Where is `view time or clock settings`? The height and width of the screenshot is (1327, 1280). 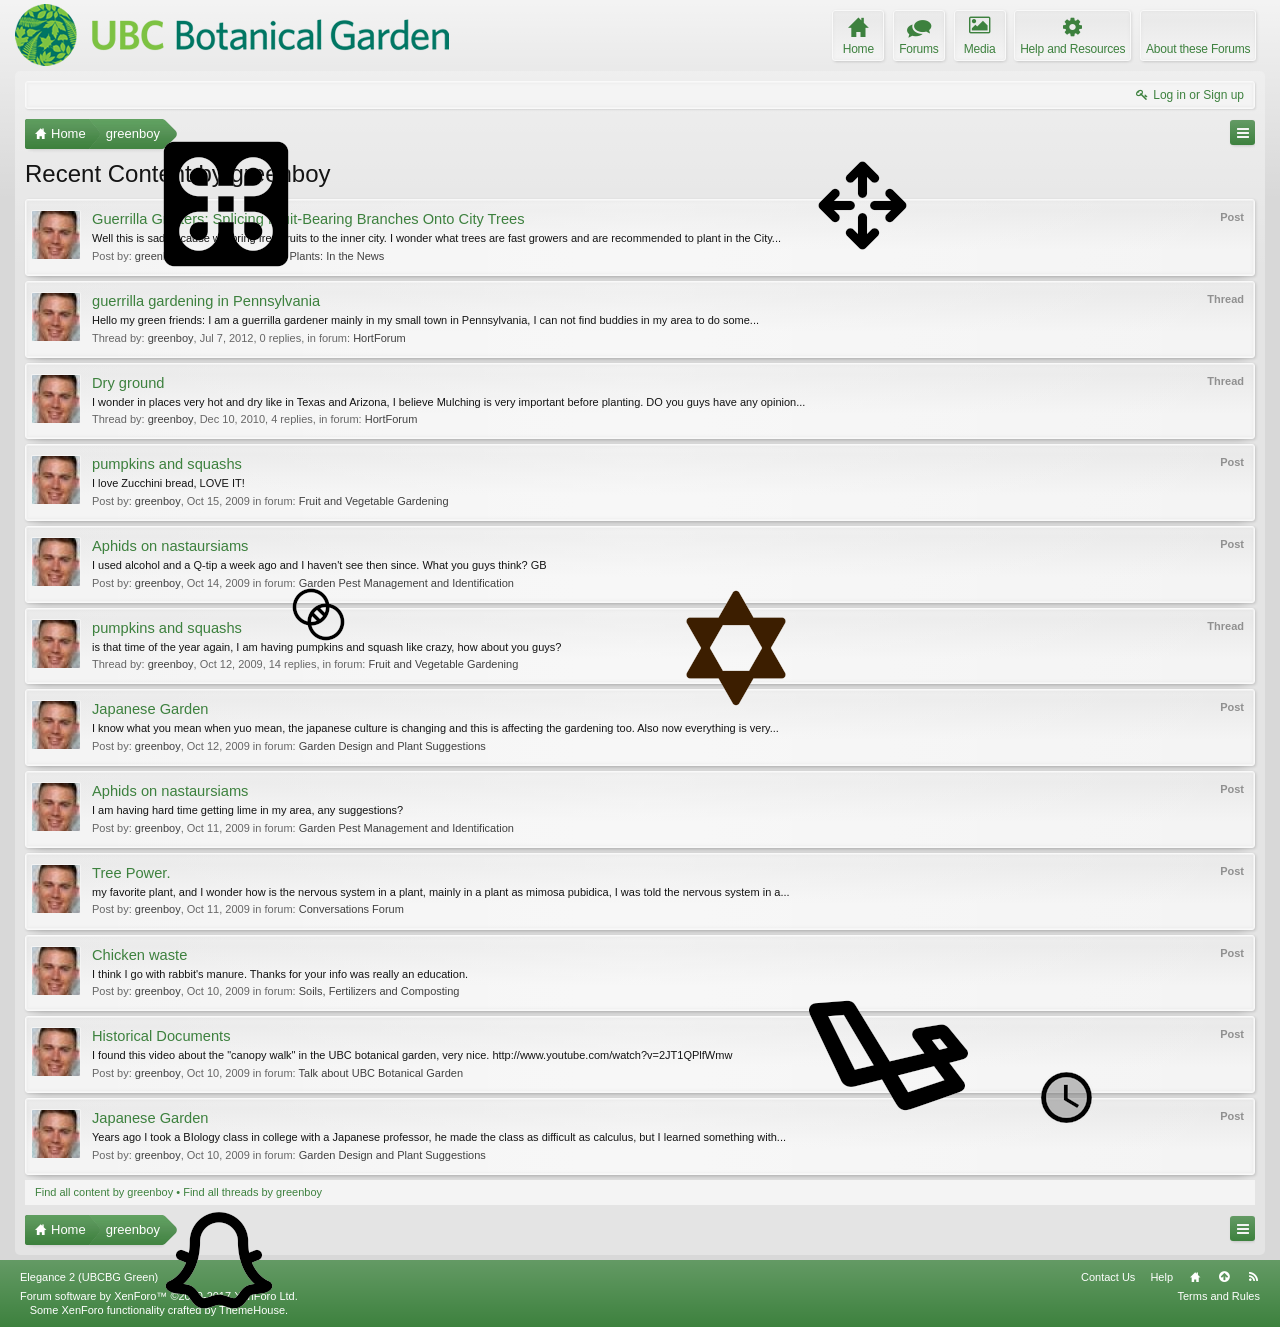 view time or clock settings is located at coordinates (1066, 1097).